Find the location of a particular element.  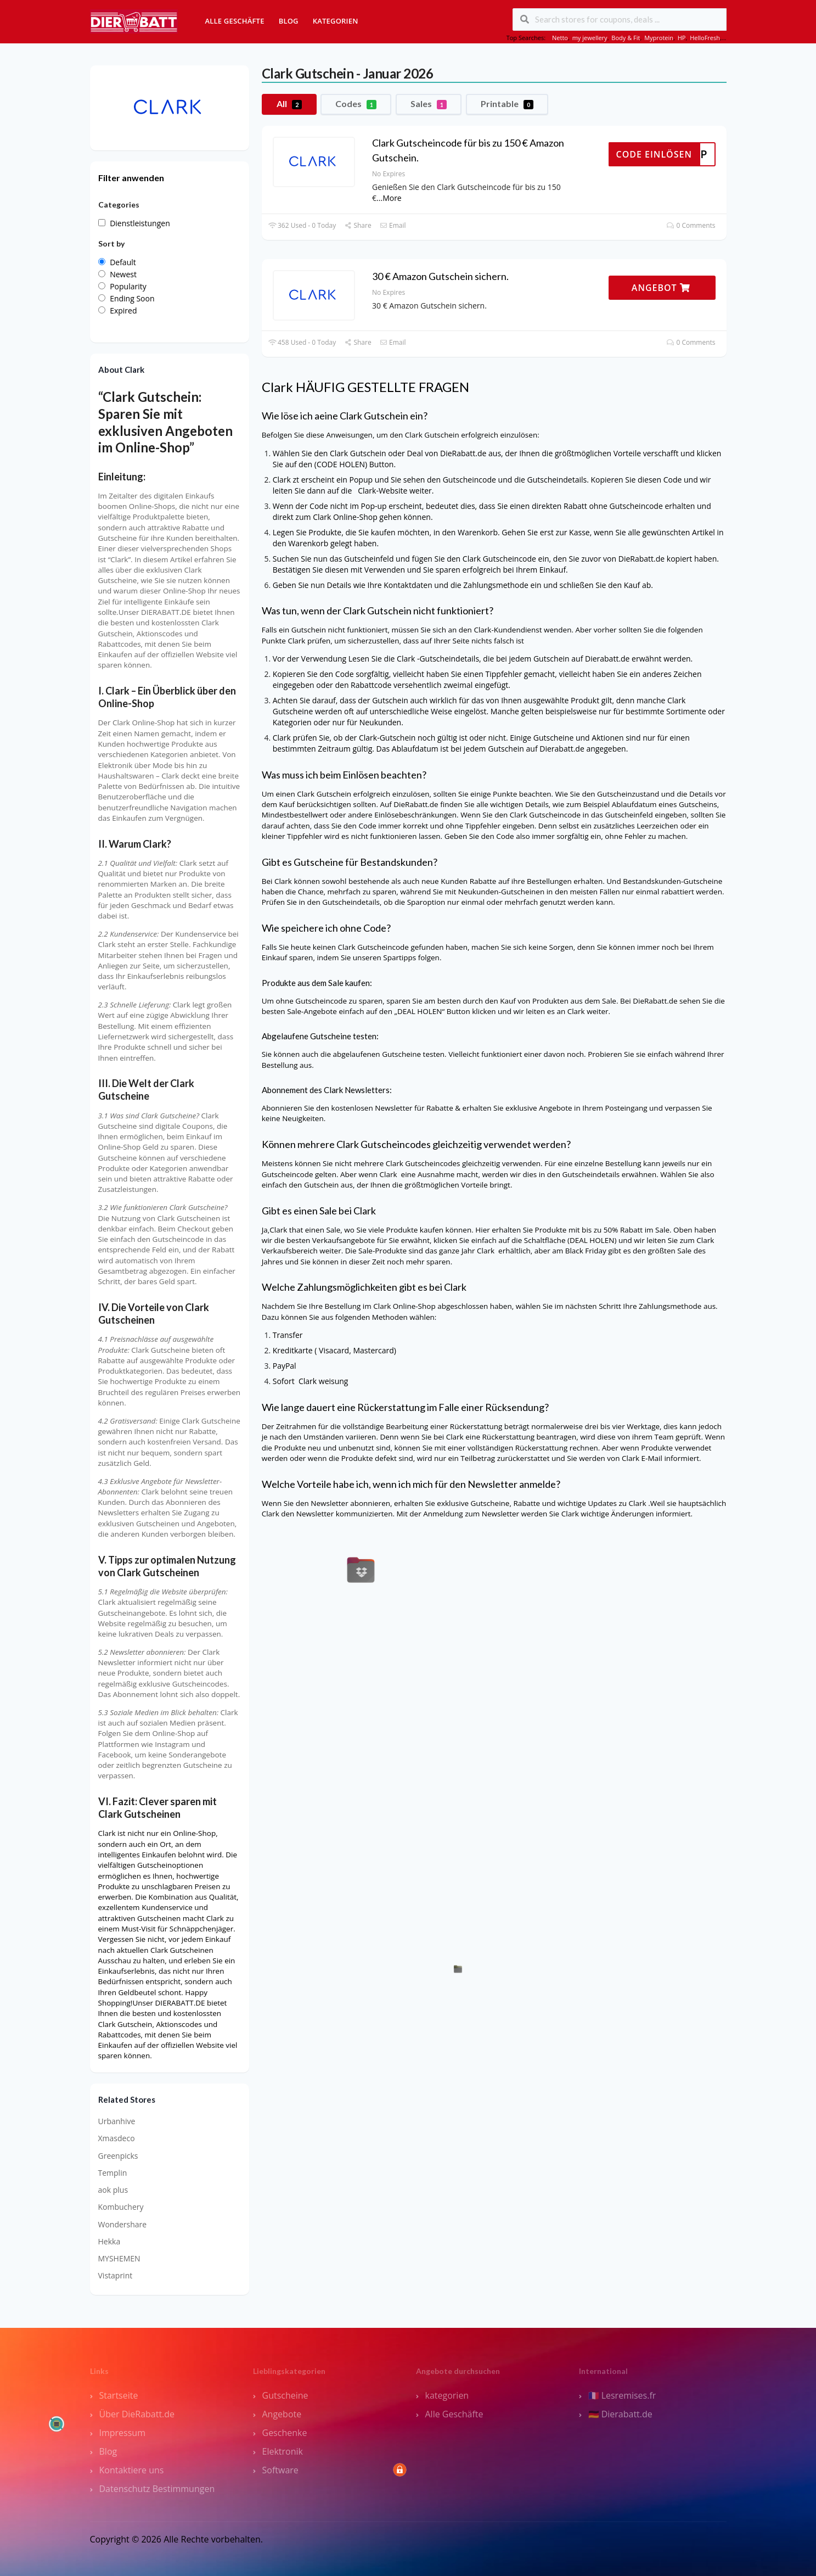

indicates a file or folder is read-only is located at coordinates (399, 2469).